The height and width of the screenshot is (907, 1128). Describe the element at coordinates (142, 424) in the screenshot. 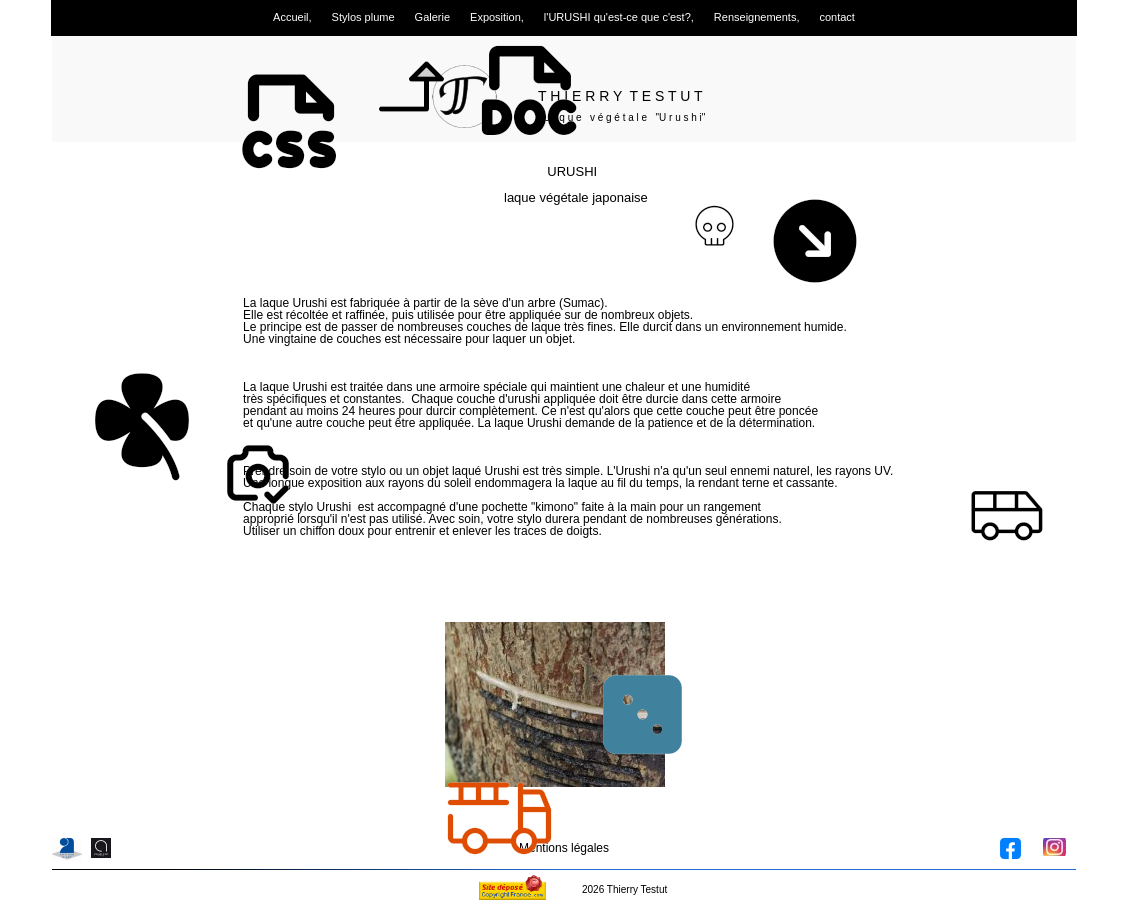

I see `indicates a lucky or bonus reward` at that location.